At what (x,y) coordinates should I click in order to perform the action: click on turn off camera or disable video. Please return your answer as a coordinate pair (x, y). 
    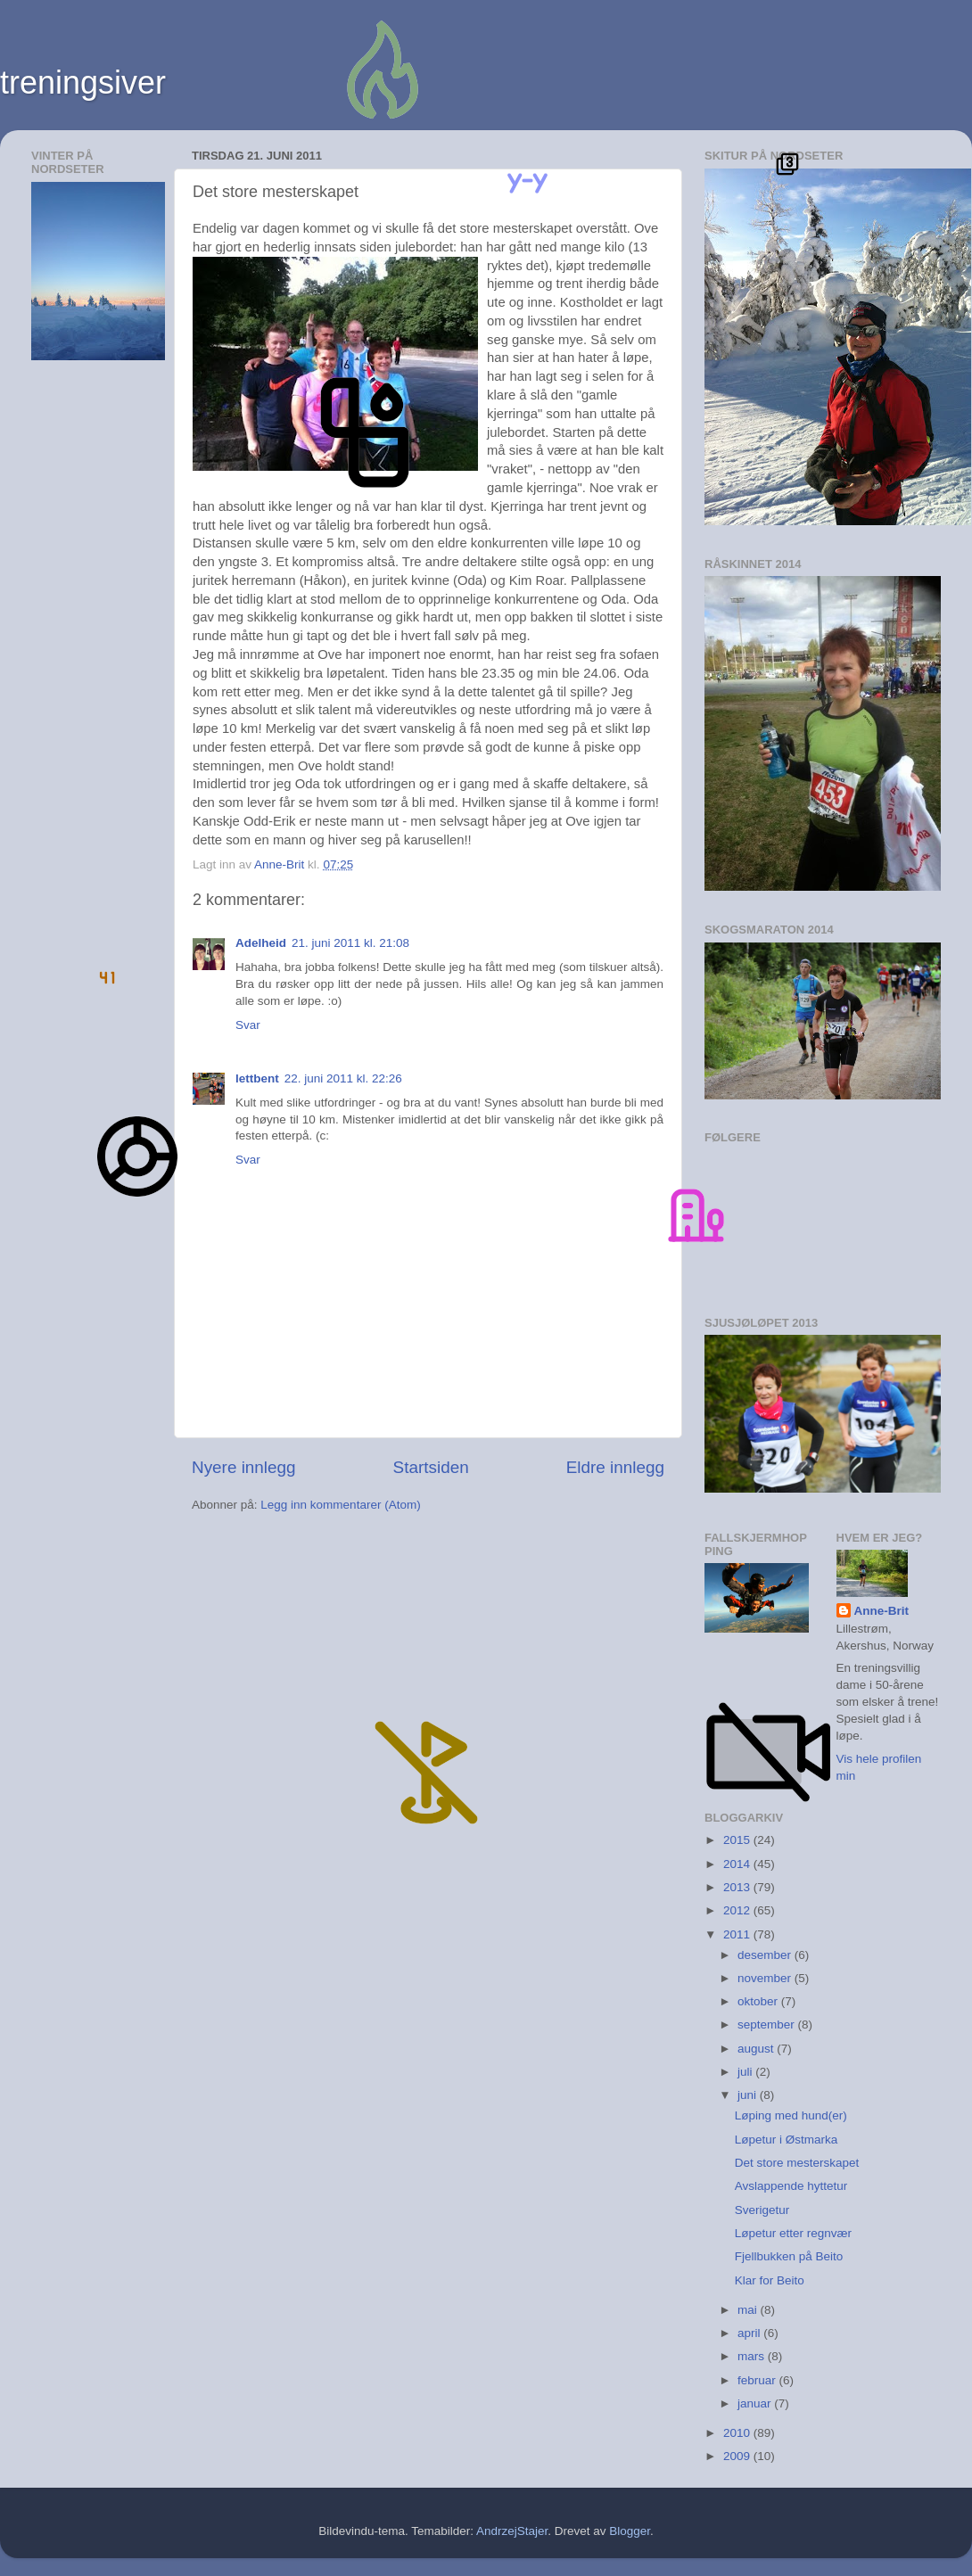
    Looking at the image, I should click on (764, 1752).